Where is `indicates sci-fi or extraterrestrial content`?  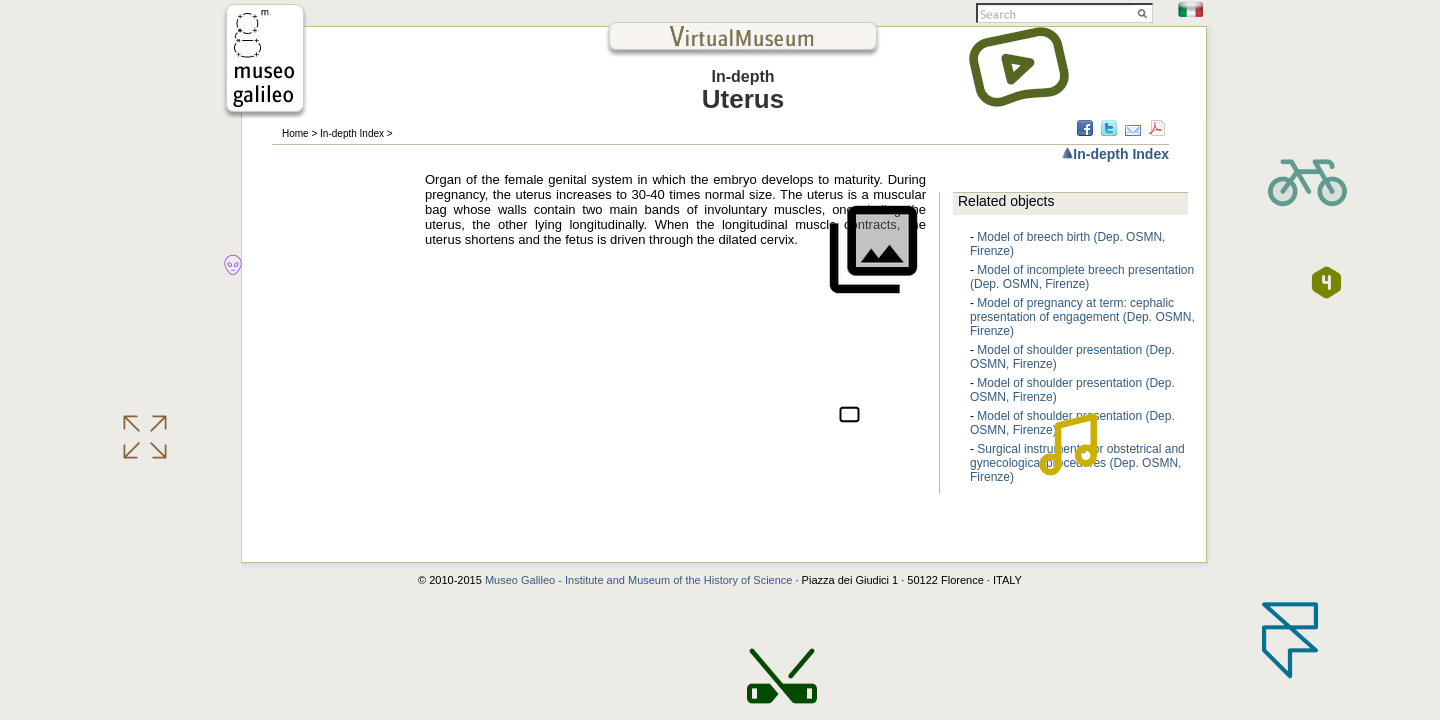
indicates sci-fi or extraterrestrial content is located at coordinates (233, 265).